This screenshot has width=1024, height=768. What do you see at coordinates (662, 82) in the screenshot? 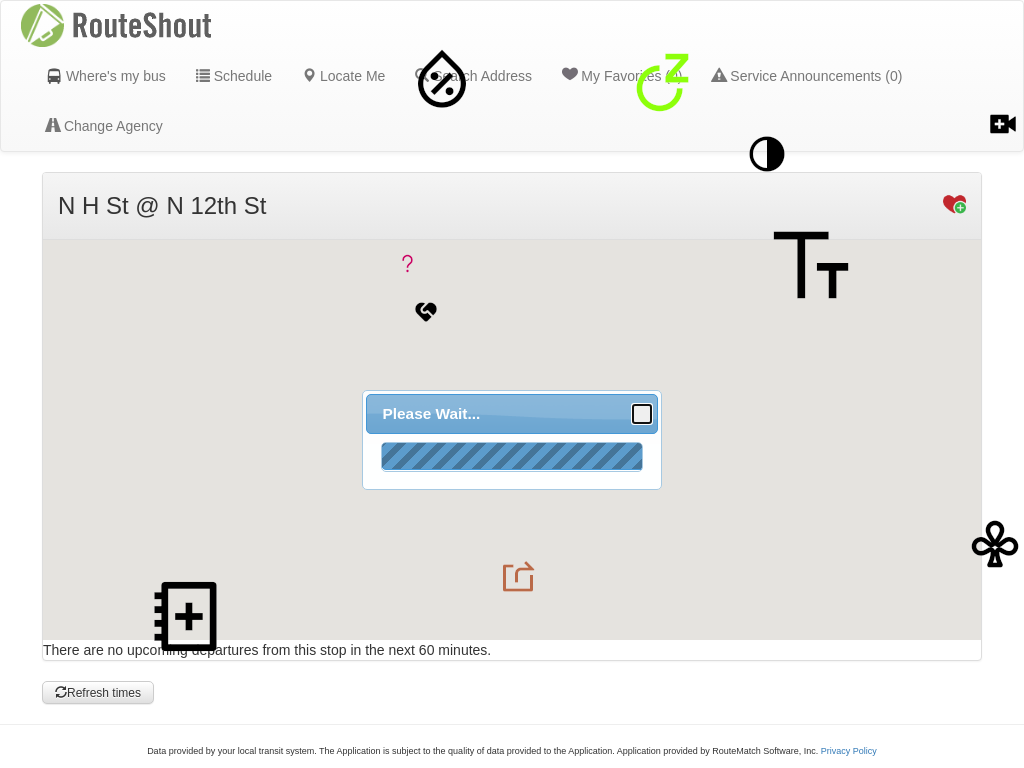
I see `set a rest or sleep timer` at bounding box center [662, 82].